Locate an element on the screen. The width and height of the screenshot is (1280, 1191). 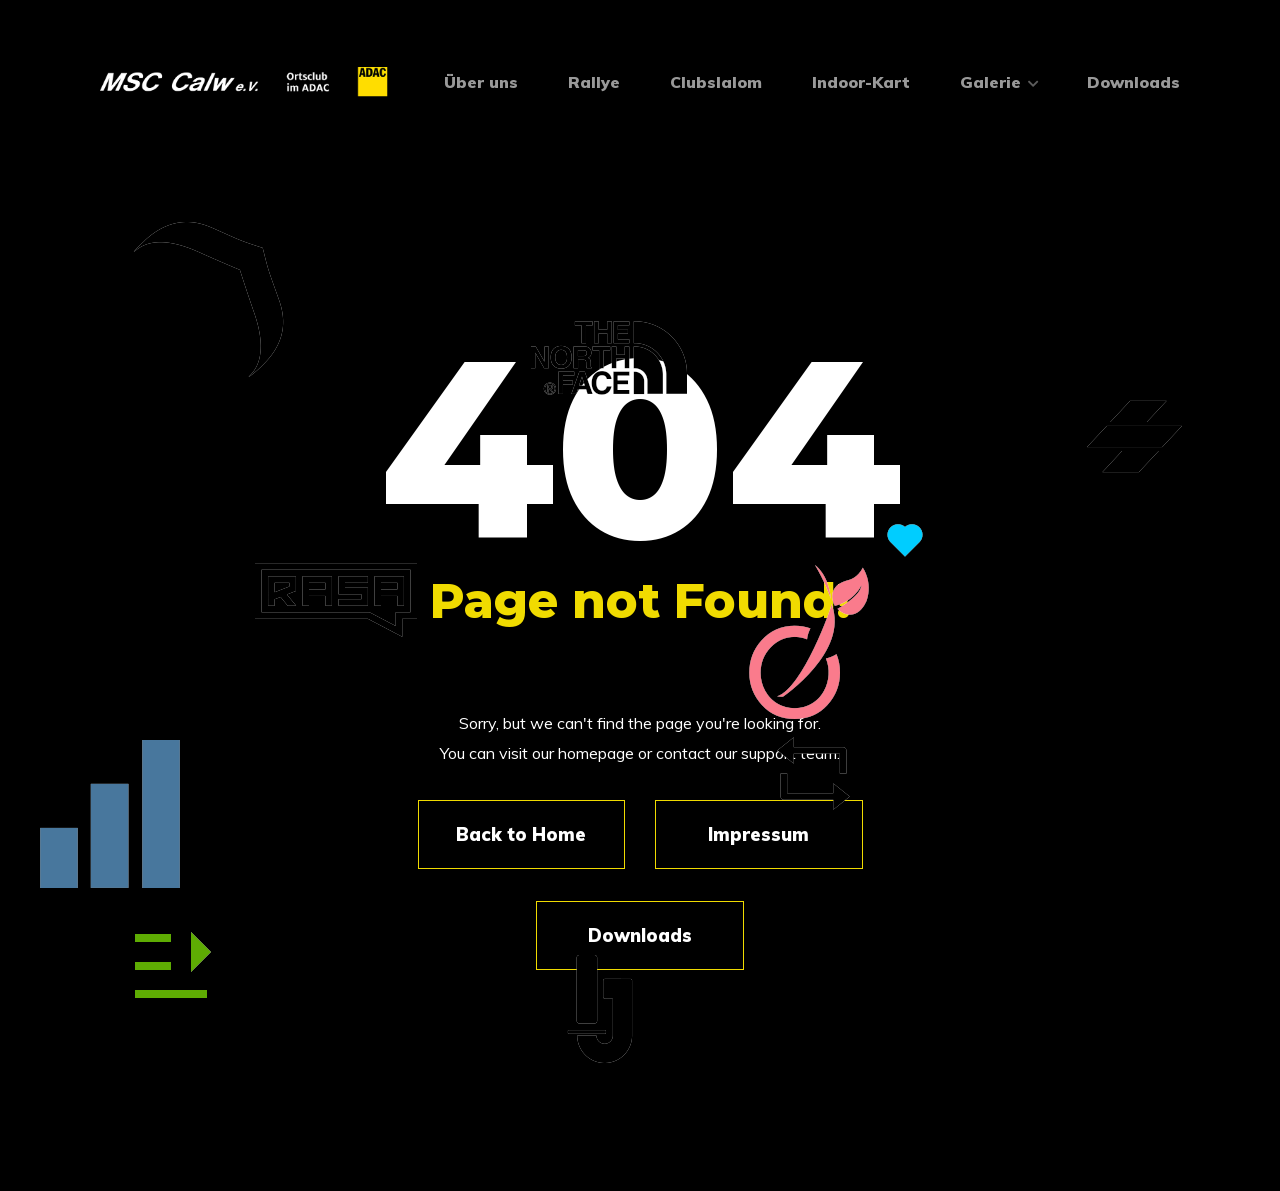
visit or connect to Viadeo professional network is located at coordinates (809, 642).